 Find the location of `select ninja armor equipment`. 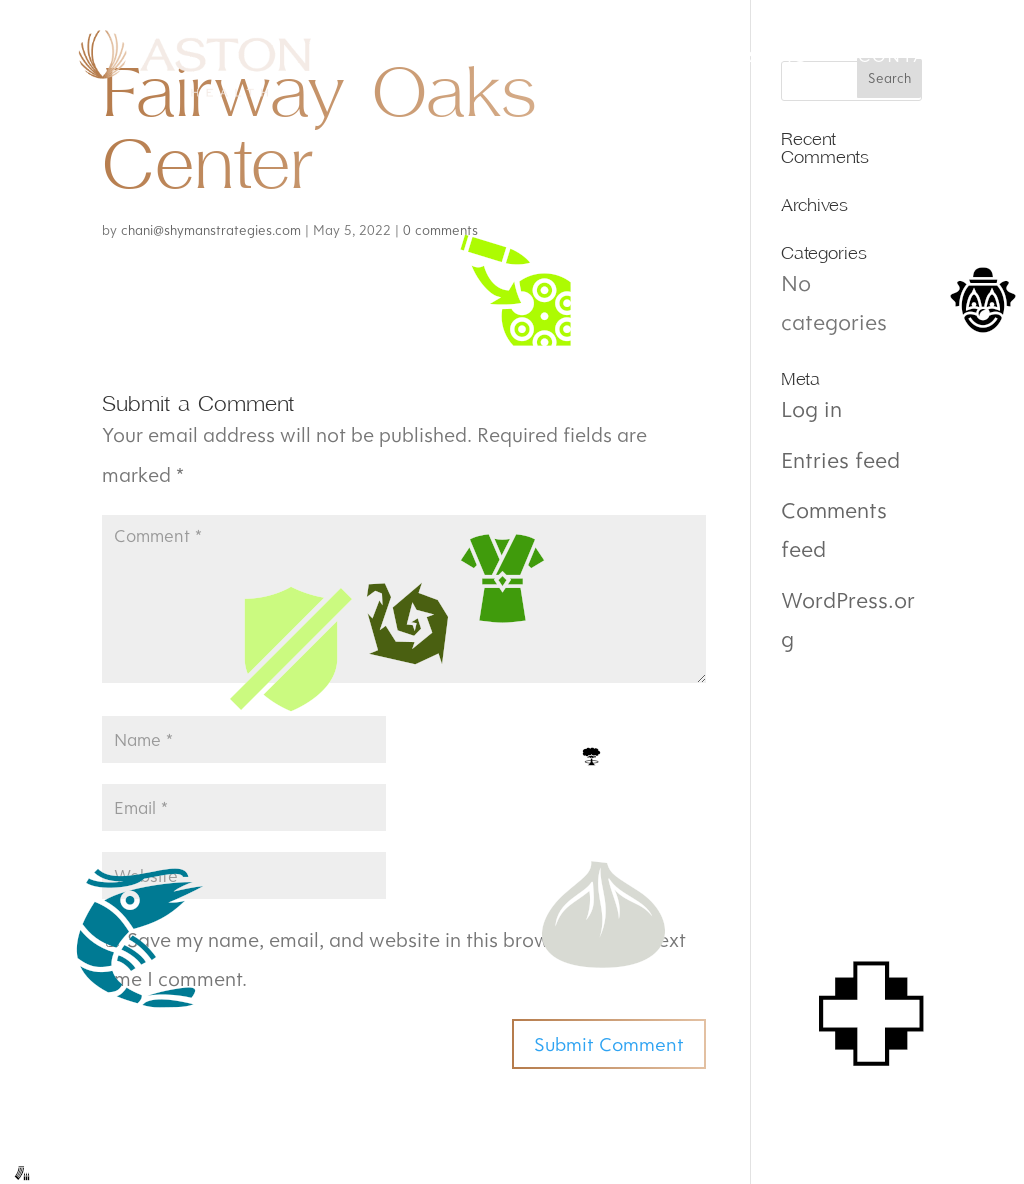

select ninja armor equipment is located at coordinates (502, 578).